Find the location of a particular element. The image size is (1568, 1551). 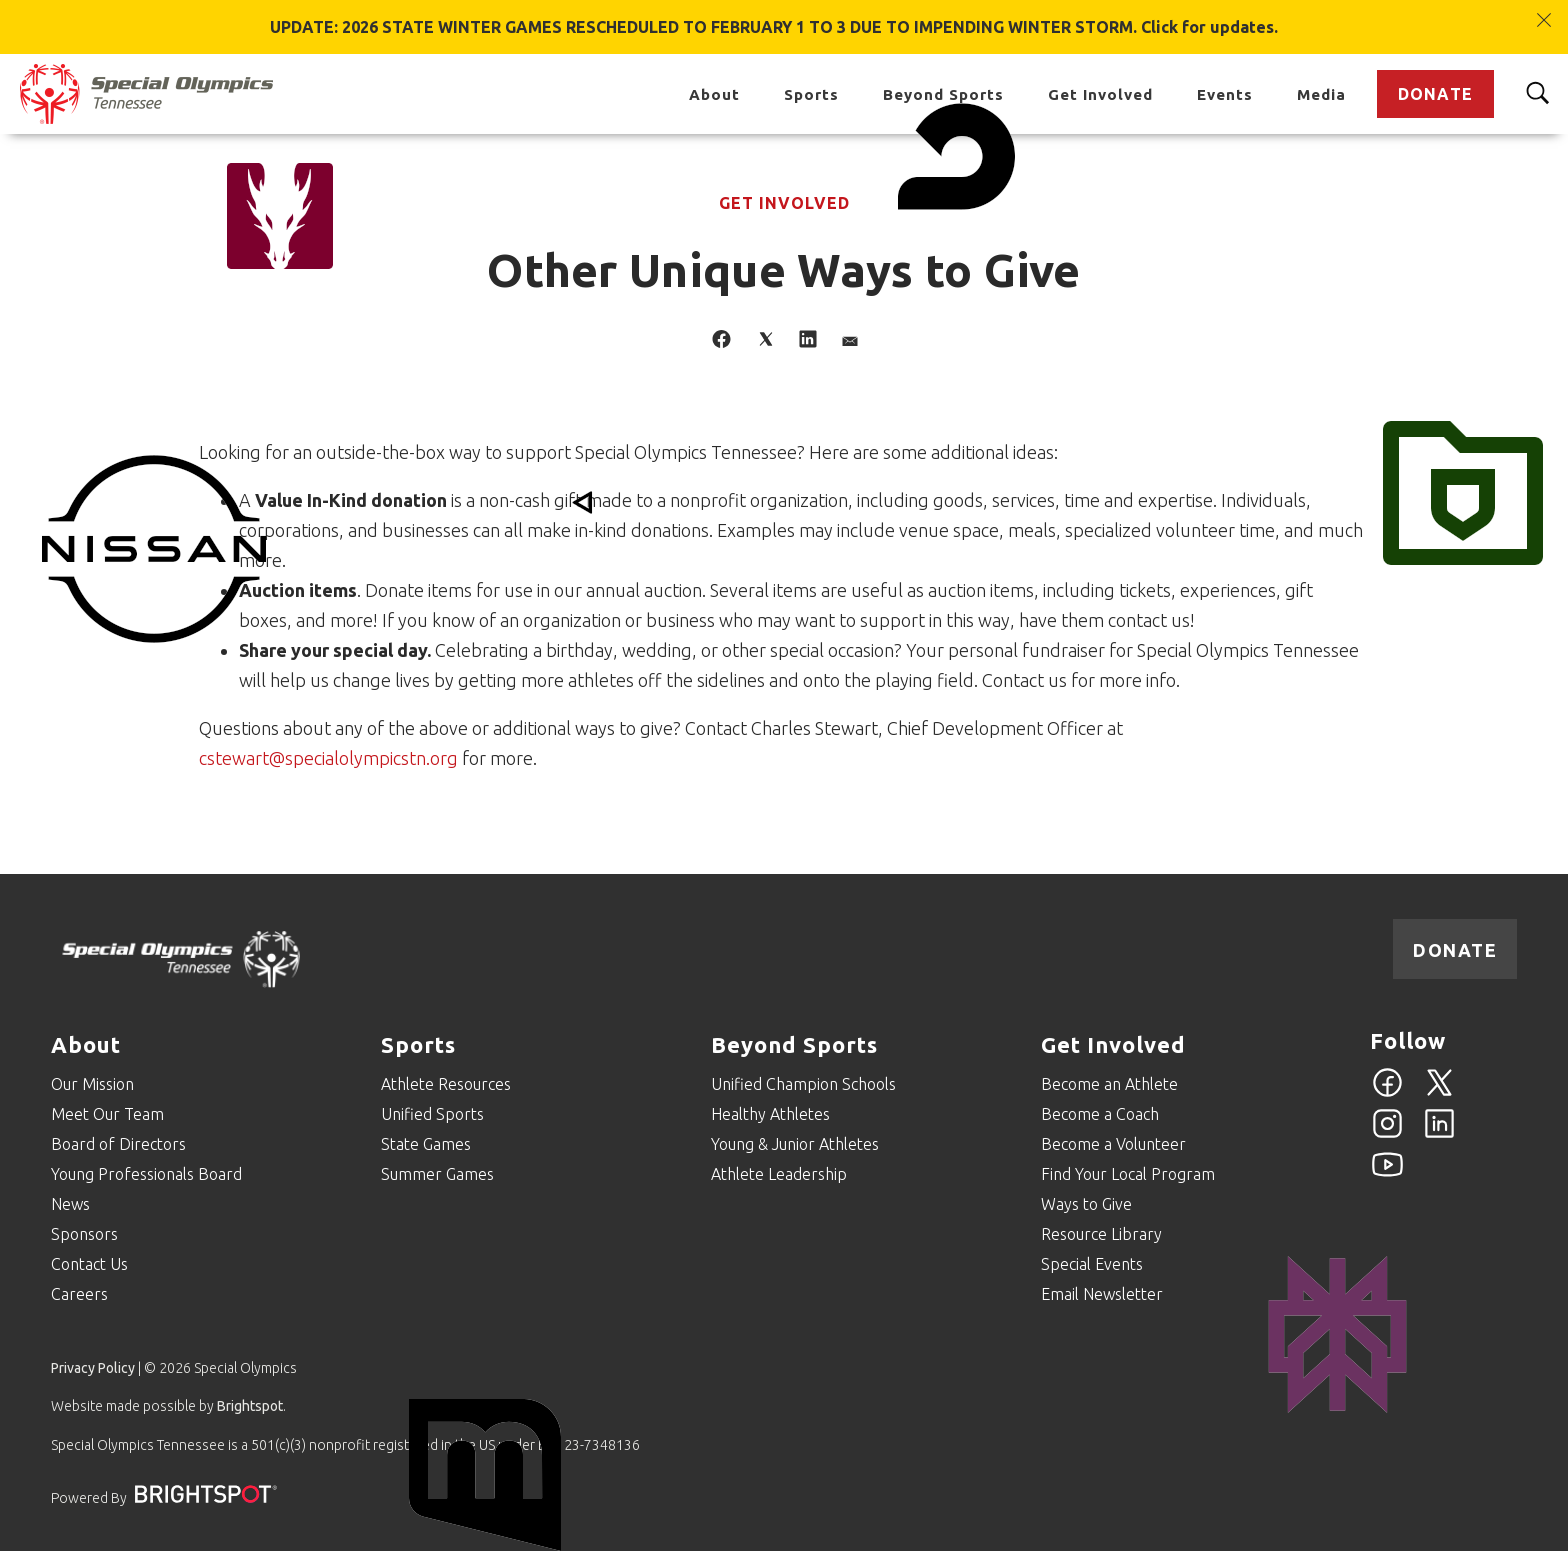

nissan brand logo is located at coordinates (154, 549).